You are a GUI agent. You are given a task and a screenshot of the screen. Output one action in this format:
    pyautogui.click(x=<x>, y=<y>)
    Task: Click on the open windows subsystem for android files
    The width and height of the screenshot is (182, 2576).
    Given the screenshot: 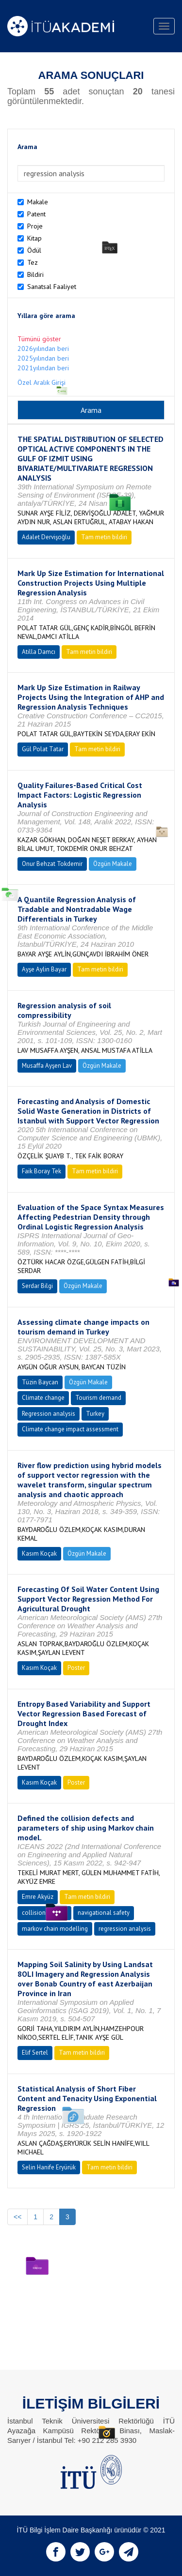 What is the action you would take?
    pyautogui.click(x=120, y=503)
    